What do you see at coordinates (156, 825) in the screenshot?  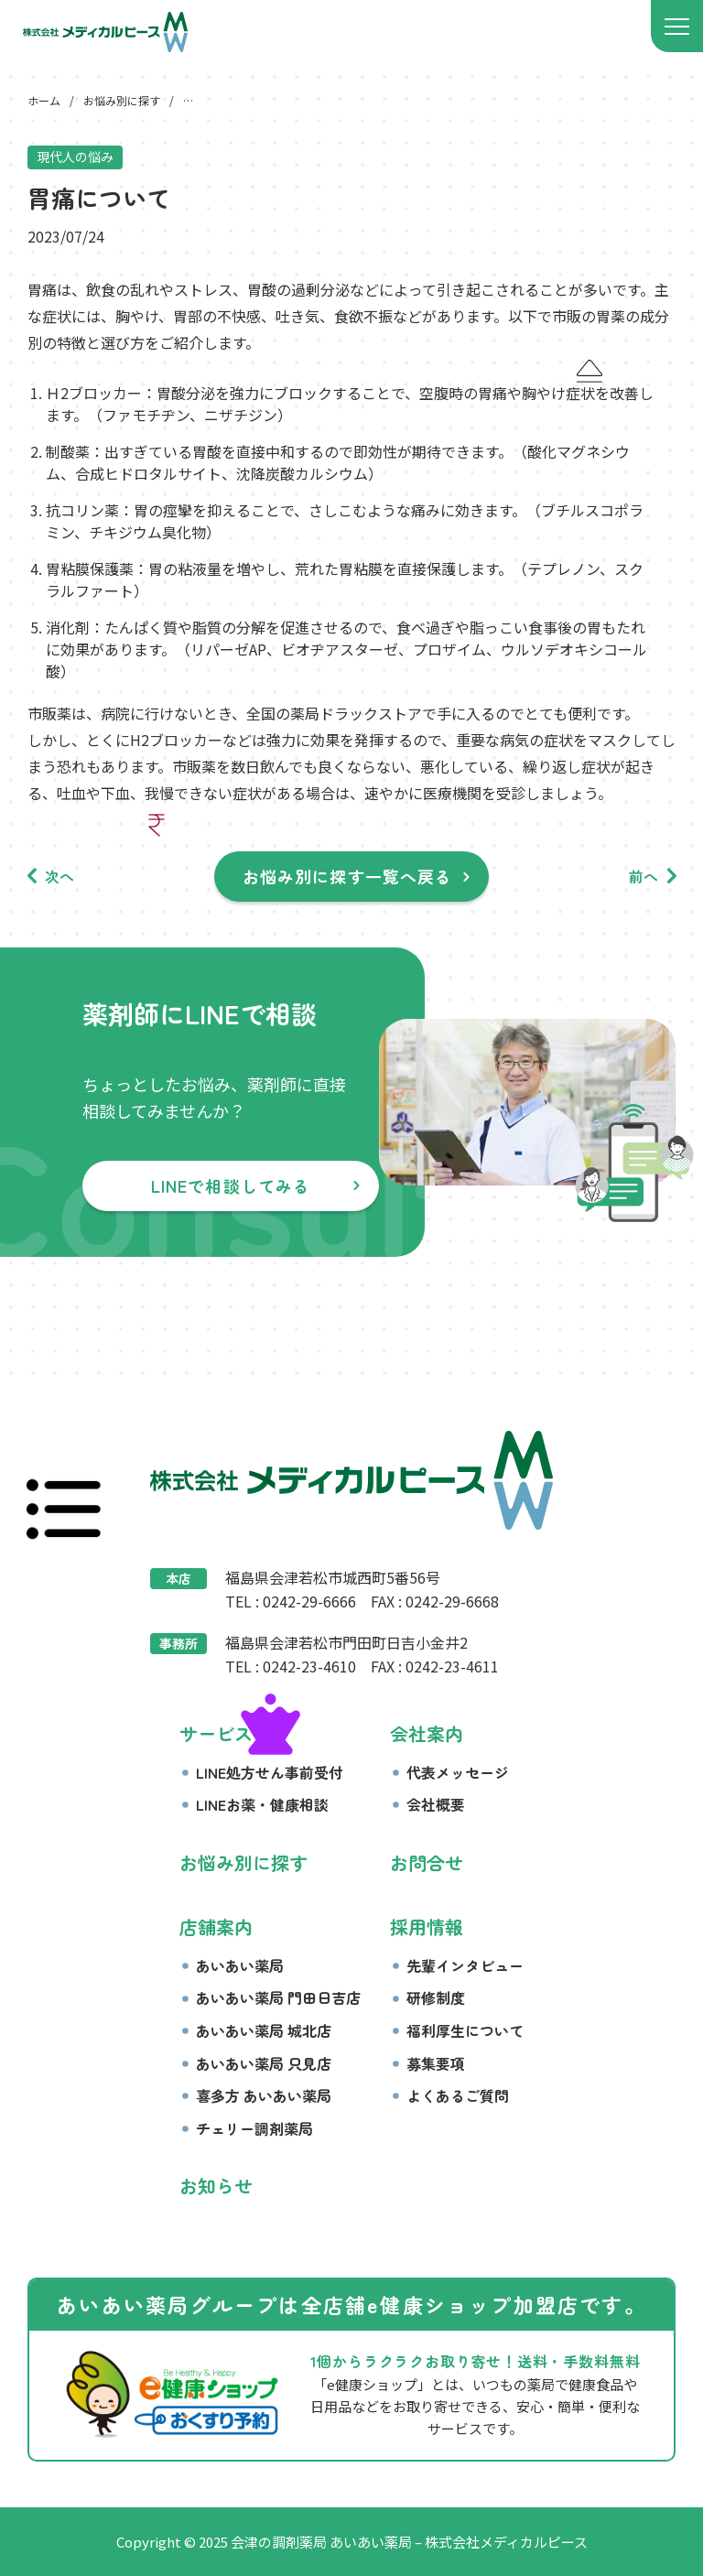 I see `view price in Indian rupees` at bounding box center [156, 825].